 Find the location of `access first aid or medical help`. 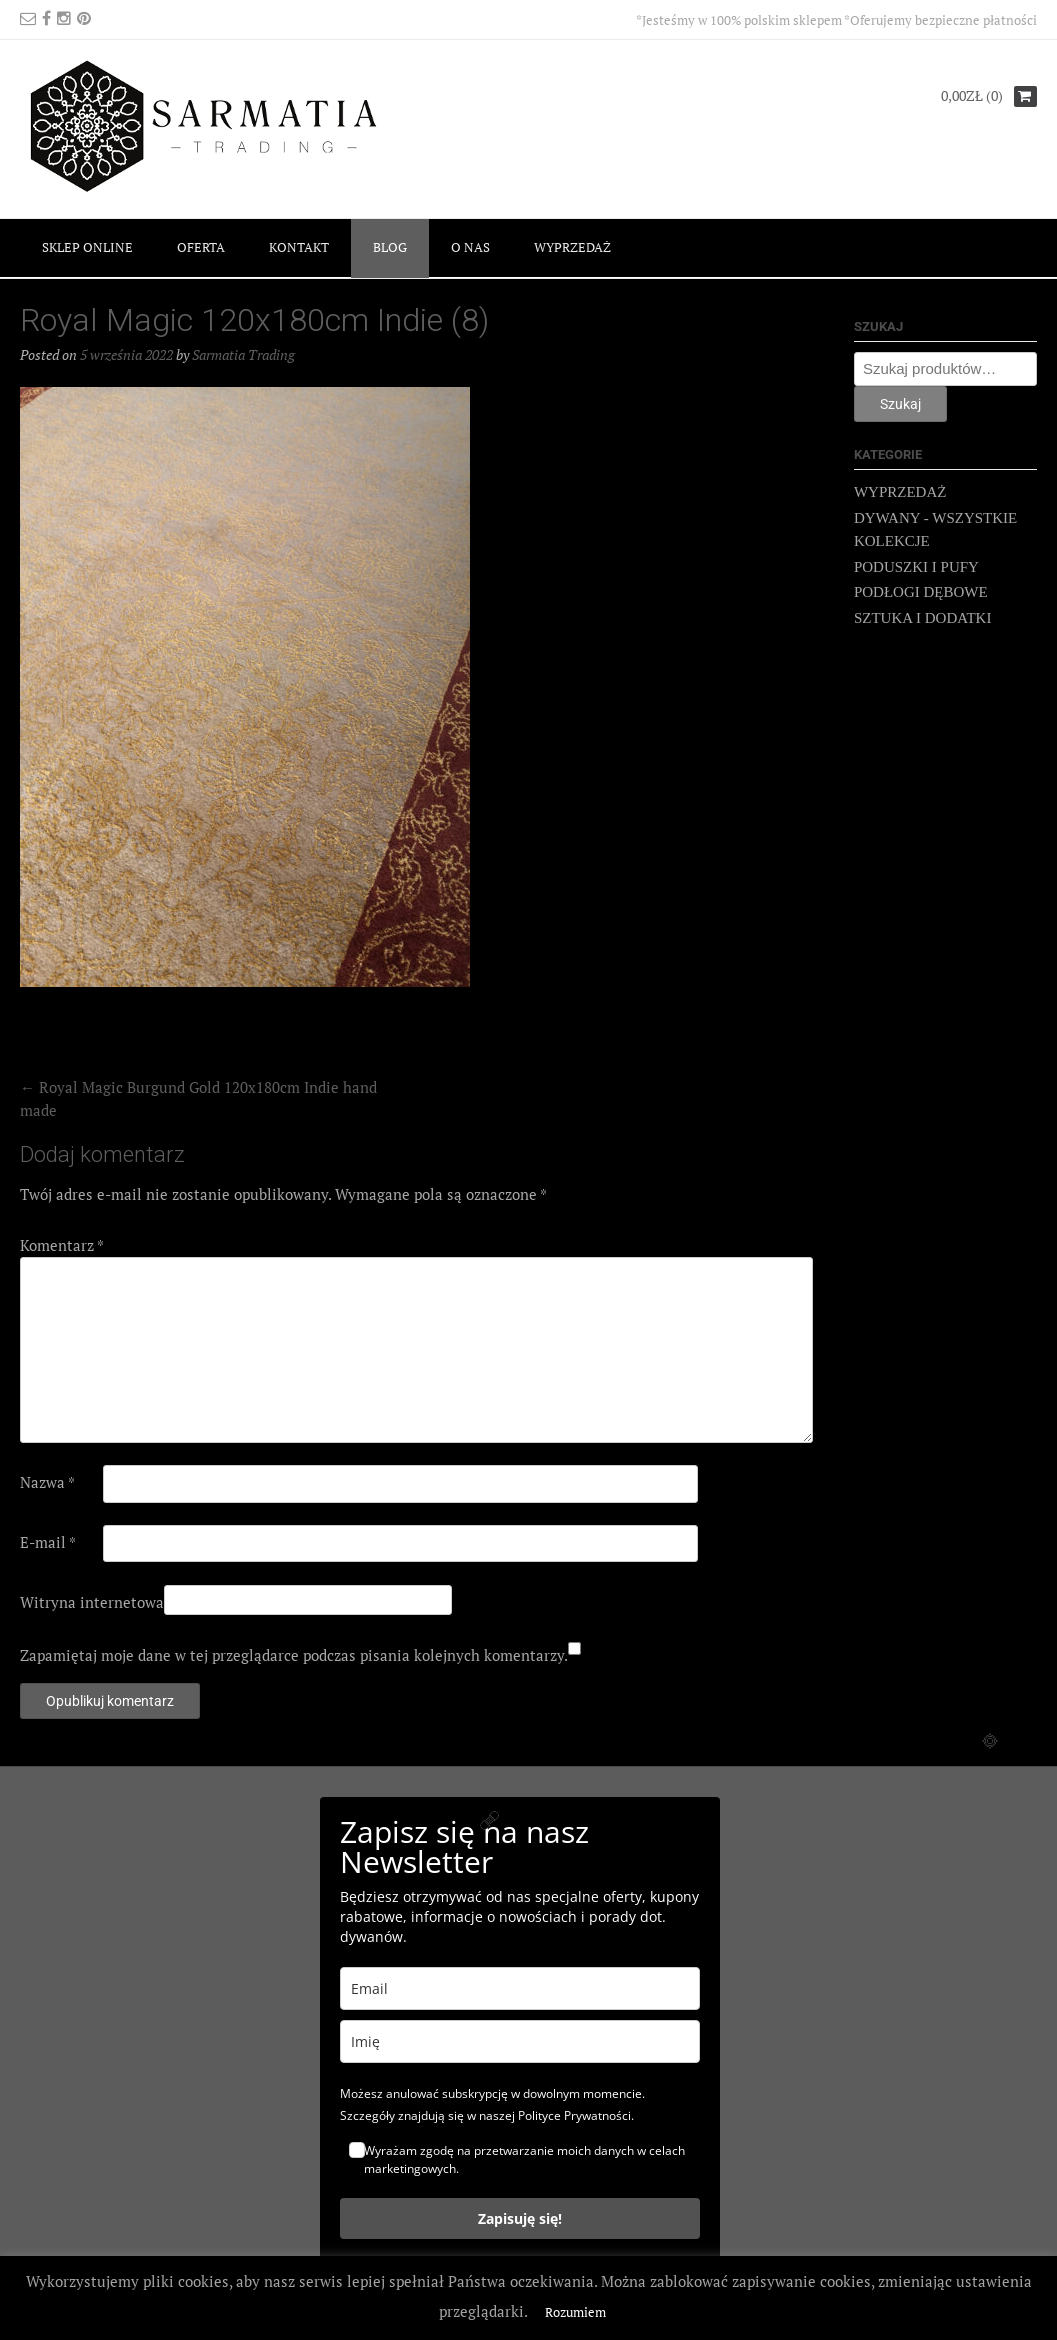

access first aid or medical help is located at coordinates (489, 1820).